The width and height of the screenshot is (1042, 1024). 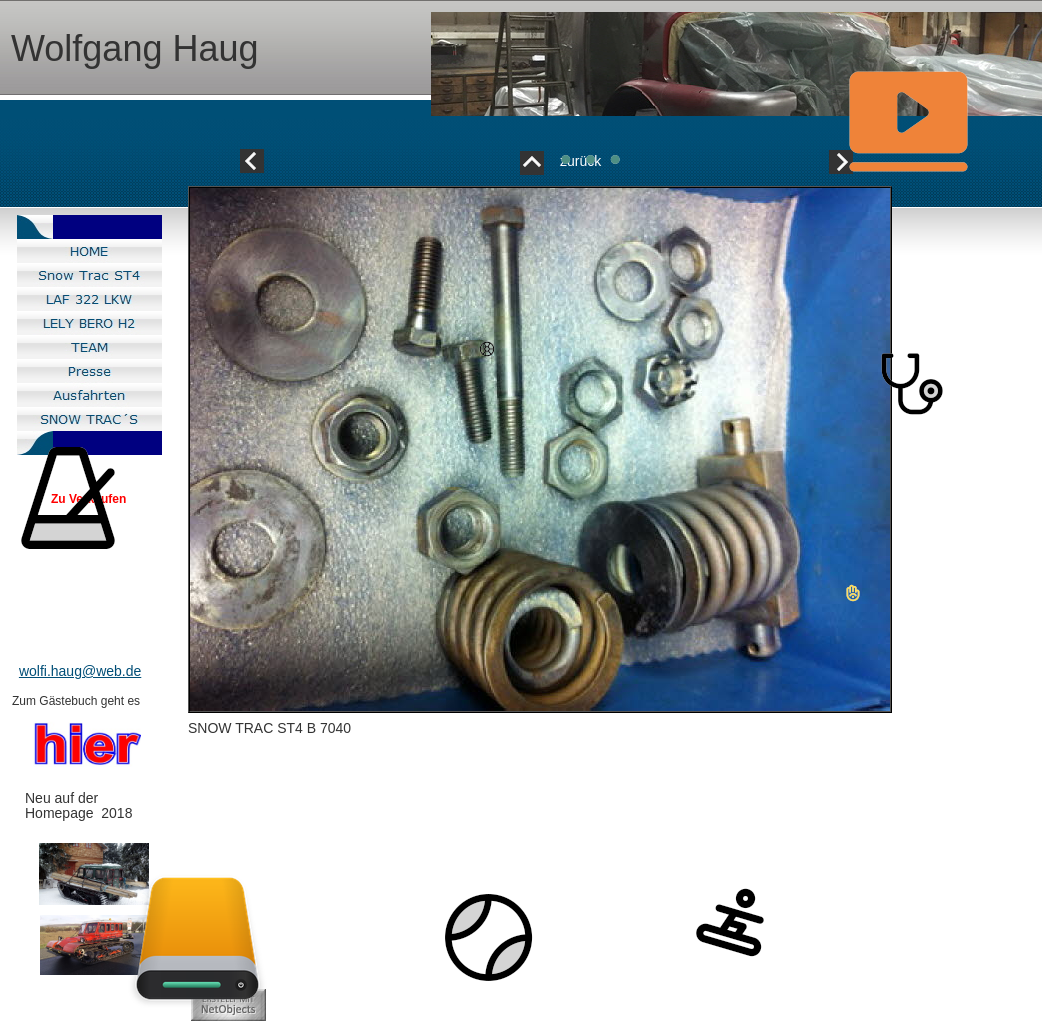 I want to click on external USB hard drive connected, so click(x=197, y=938).